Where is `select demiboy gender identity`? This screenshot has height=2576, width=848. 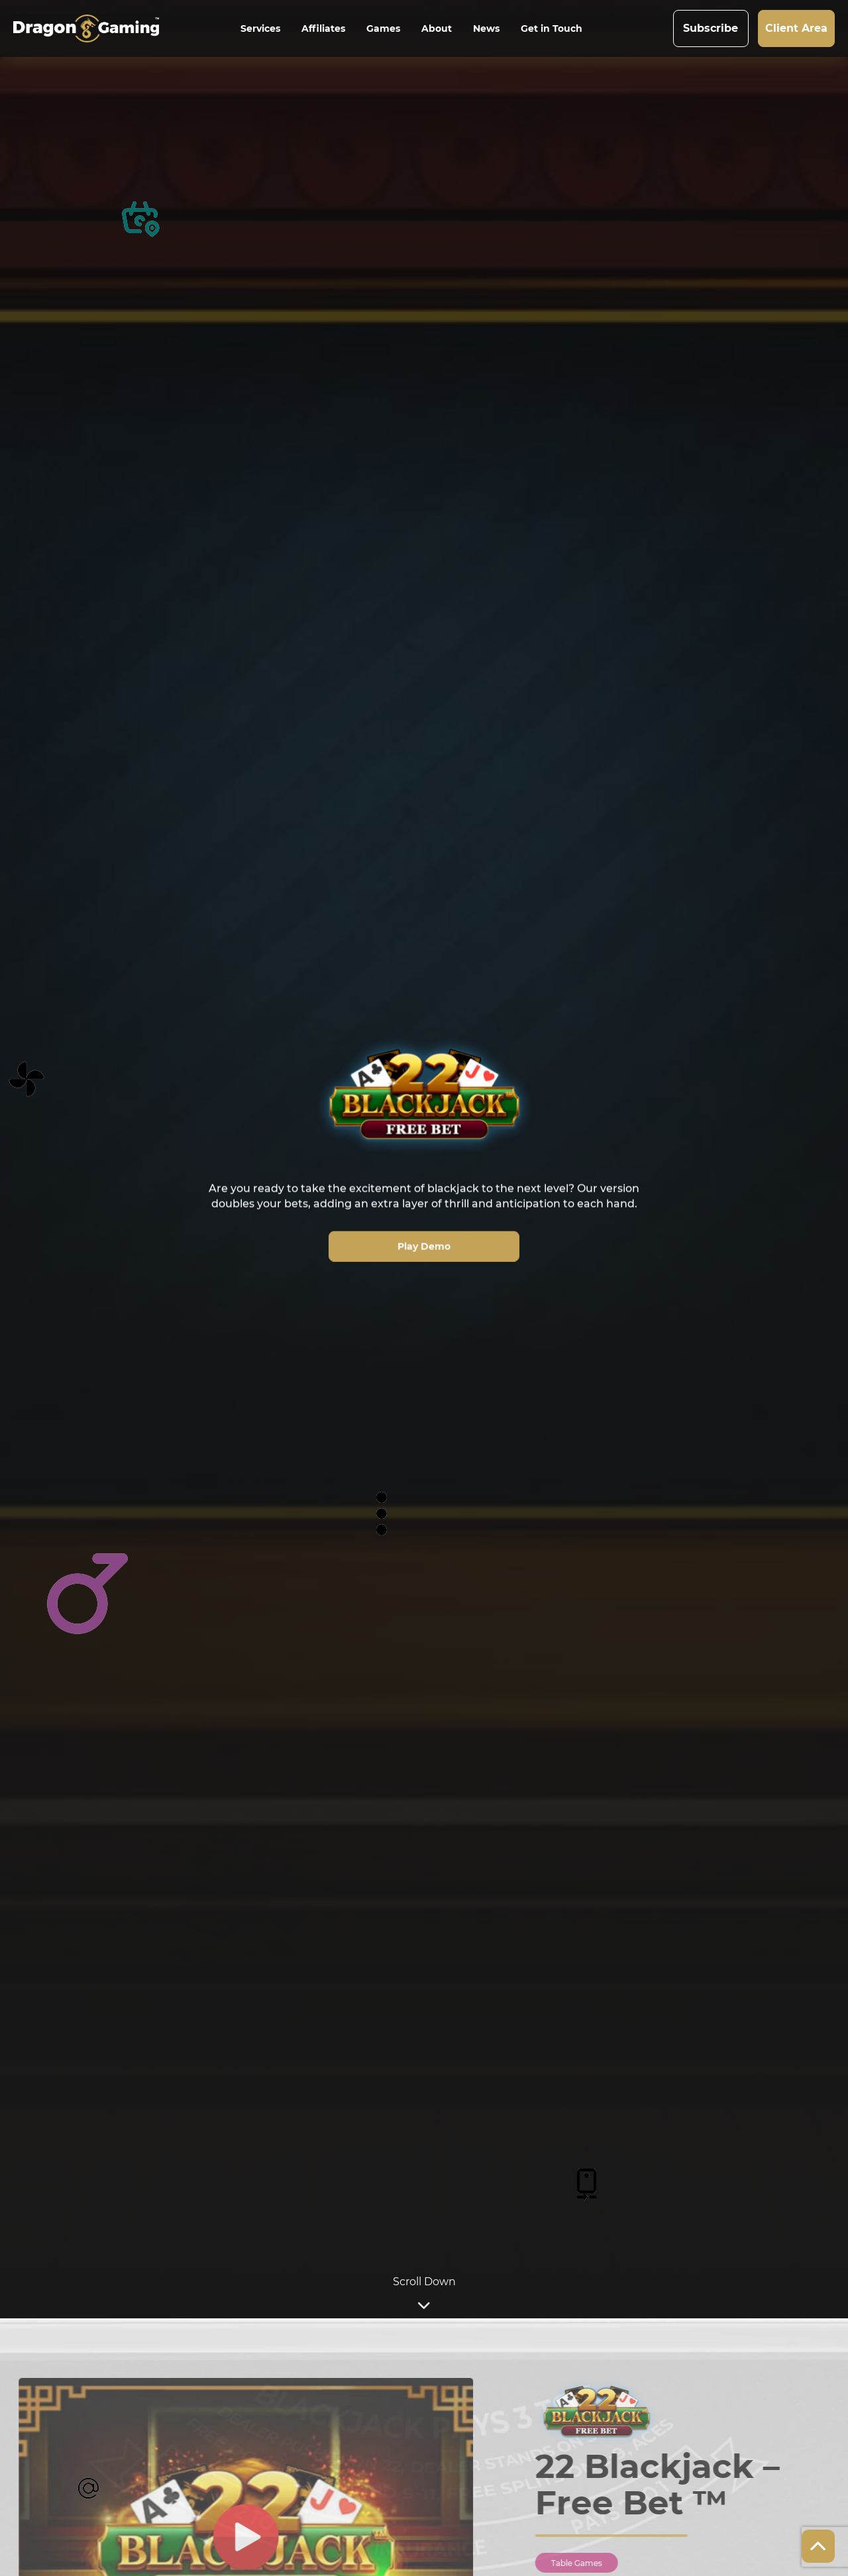 select demiboy gender identity is located at coordinates (87, 1594).